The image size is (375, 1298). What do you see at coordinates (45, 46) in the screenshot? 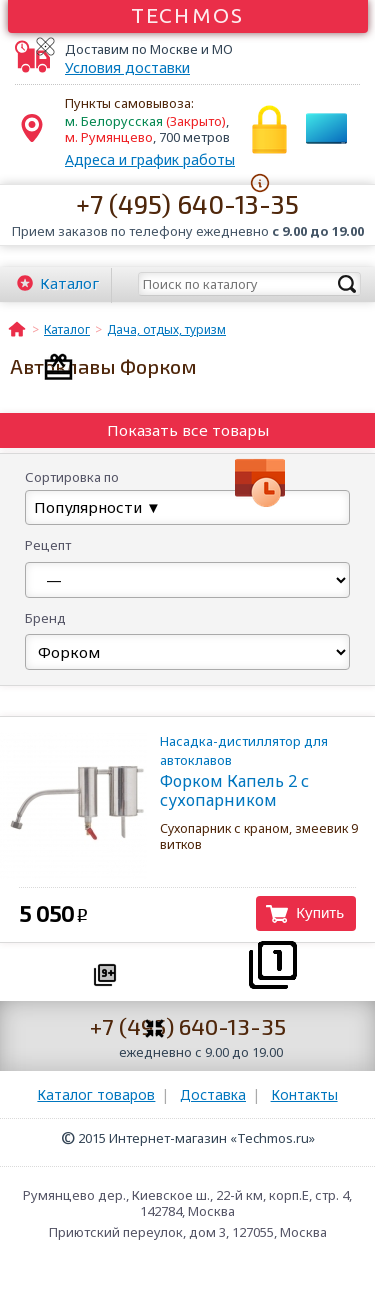
I see `access first aid or medical help resources` at bounding box center [45, 46].